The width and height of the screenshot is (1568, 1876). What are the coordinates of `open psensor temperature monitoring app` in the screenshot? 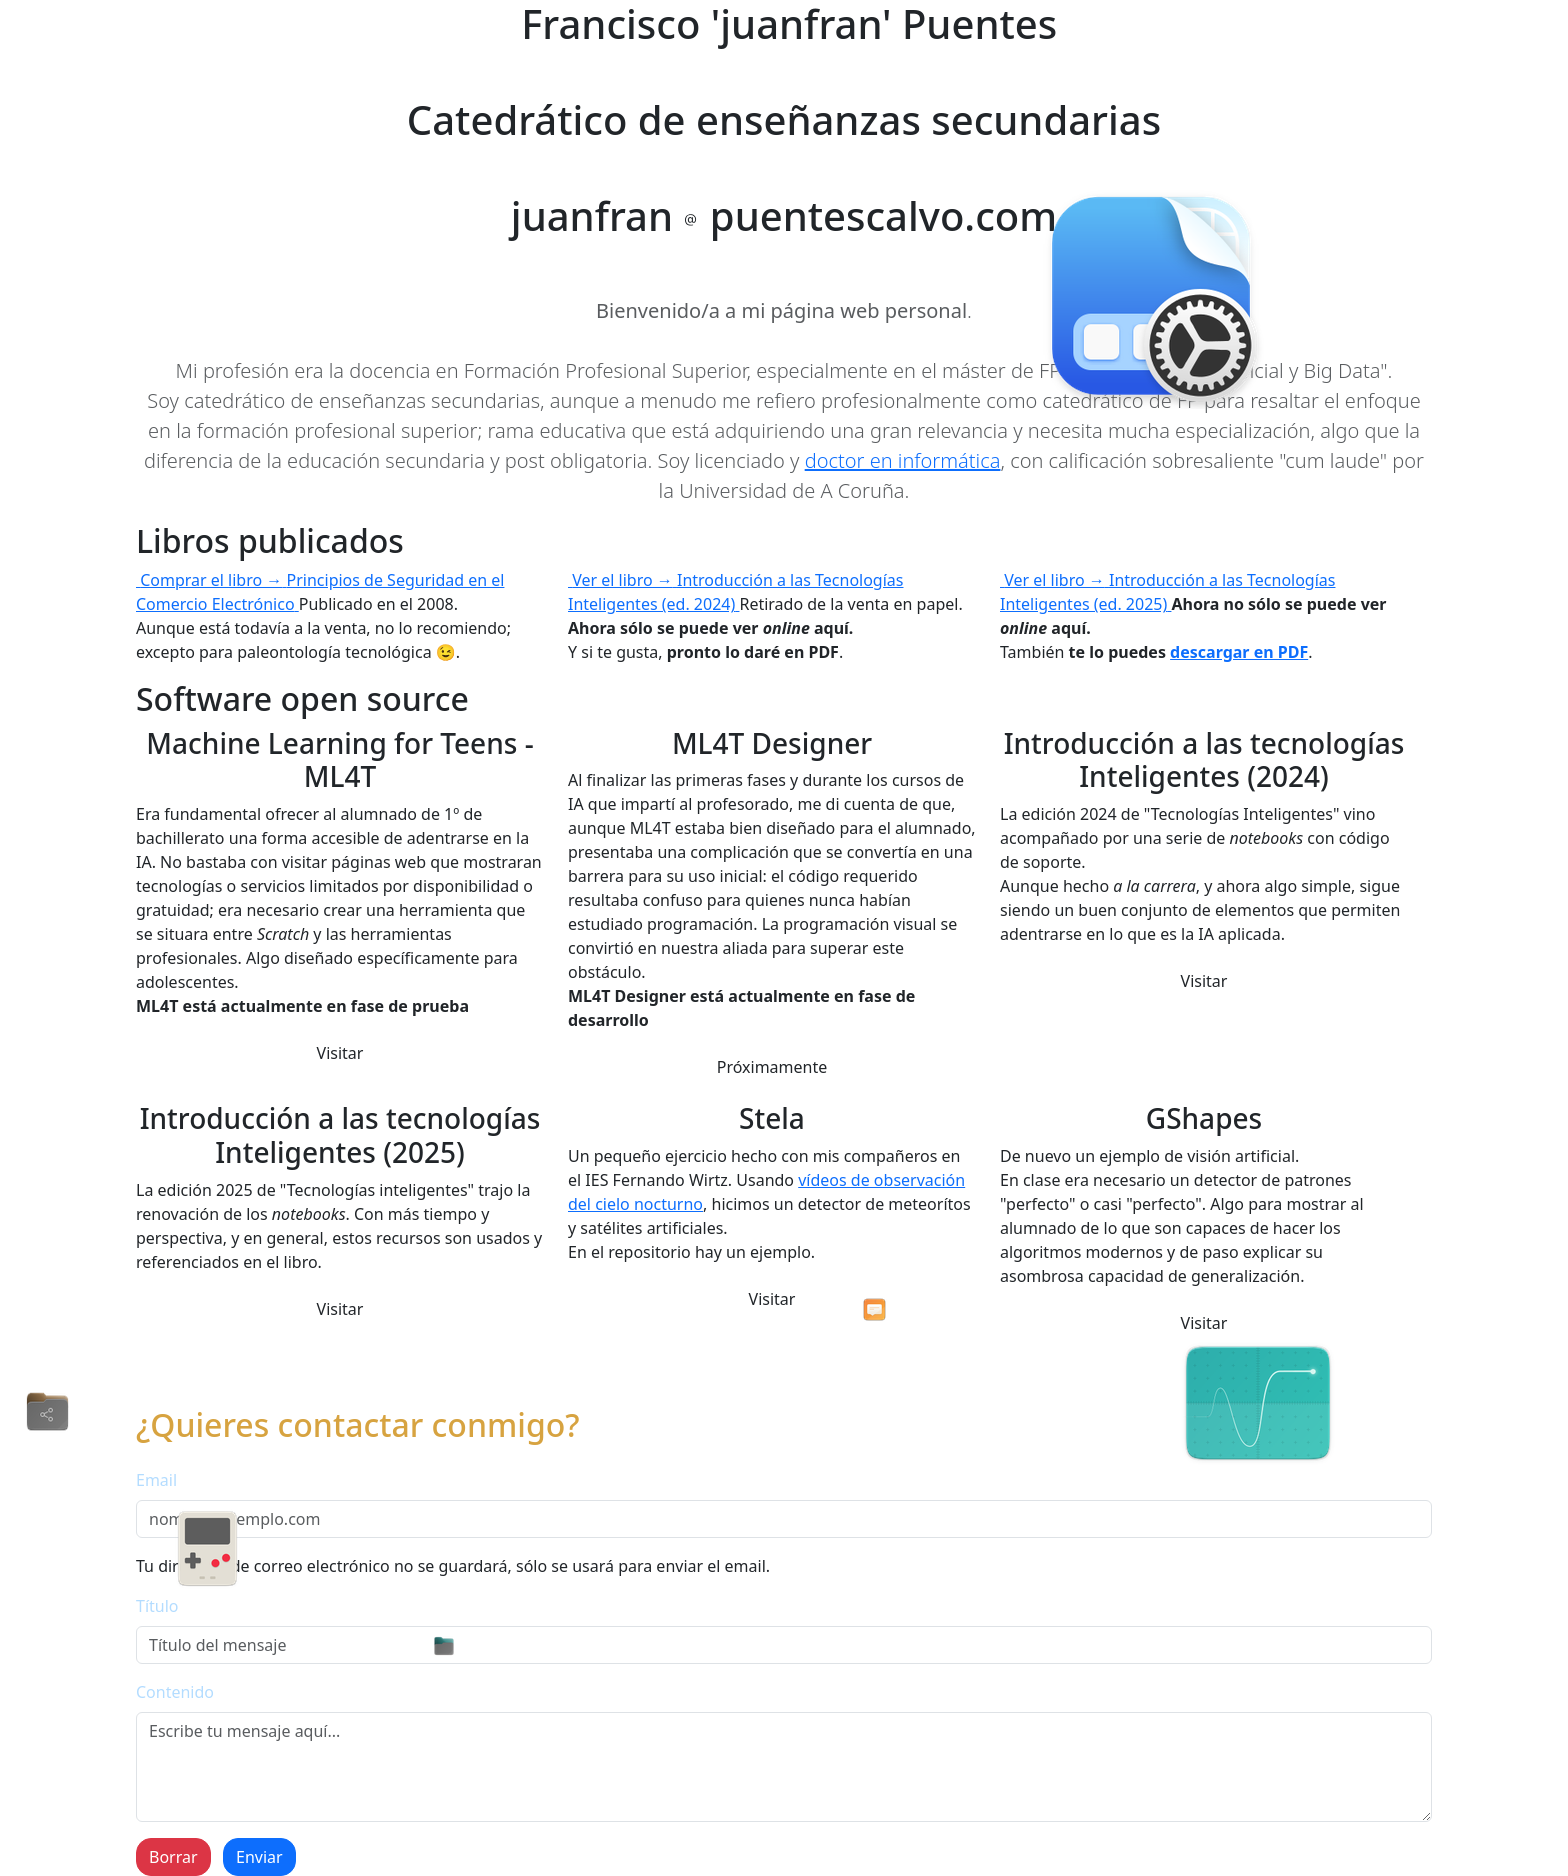 It's located at (1258, 1403).